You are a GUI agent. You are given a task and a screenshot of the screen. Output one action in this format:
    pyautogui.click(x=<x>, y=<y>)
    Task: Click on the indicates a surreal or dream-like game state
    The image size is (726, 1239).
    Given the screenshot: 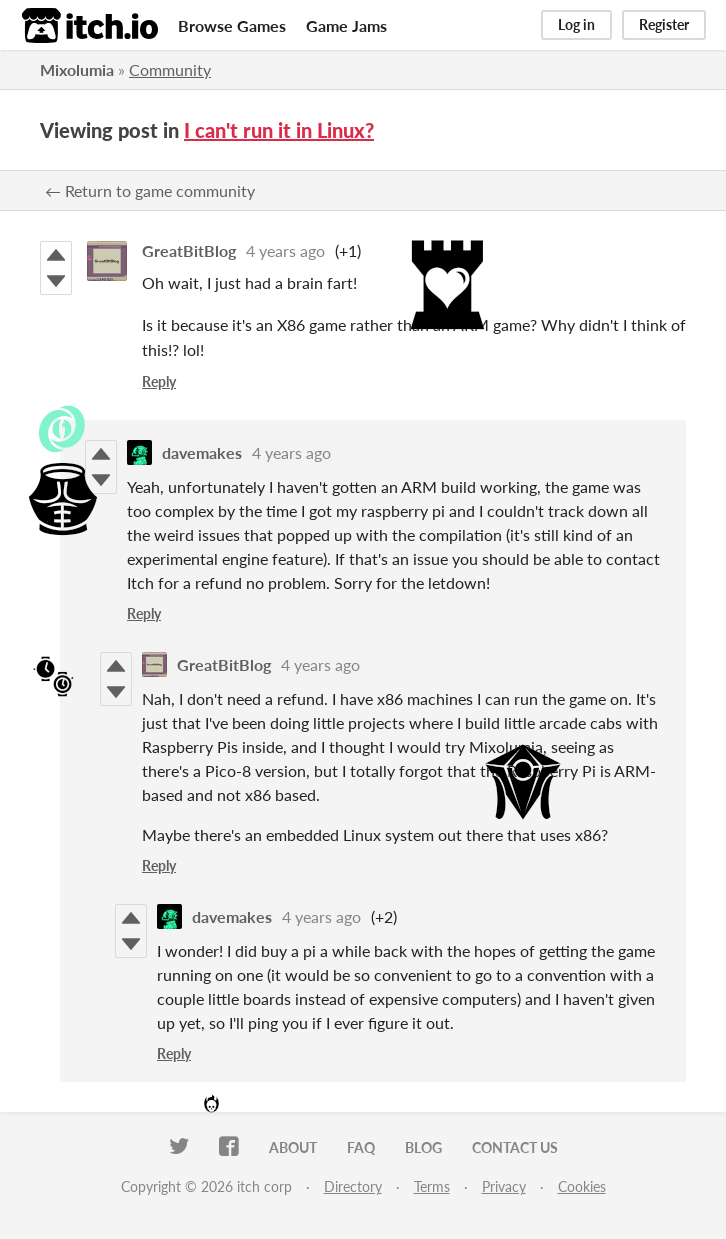 What is the action you would take?
    pyautogui.click(x=62, y=429)
    